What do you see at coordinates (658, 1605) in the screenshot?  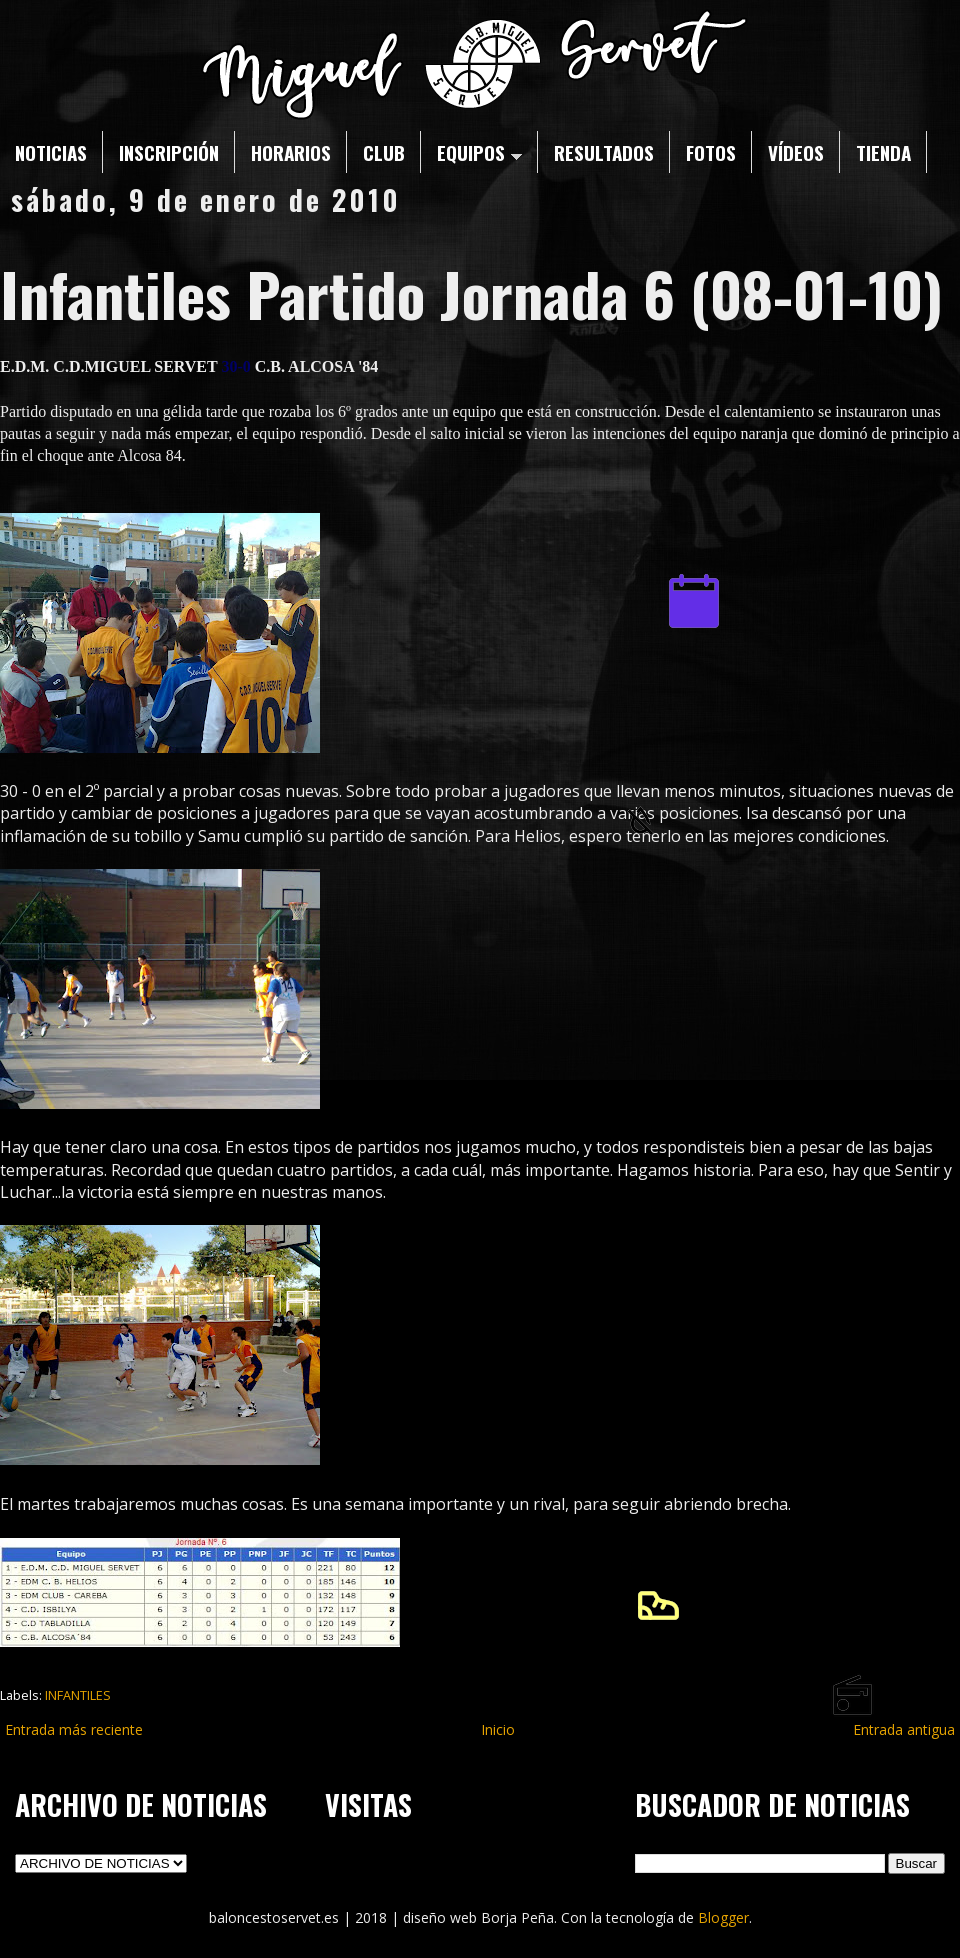 I see `browse footwear or shoe products` at bounding box center [658, 1605].